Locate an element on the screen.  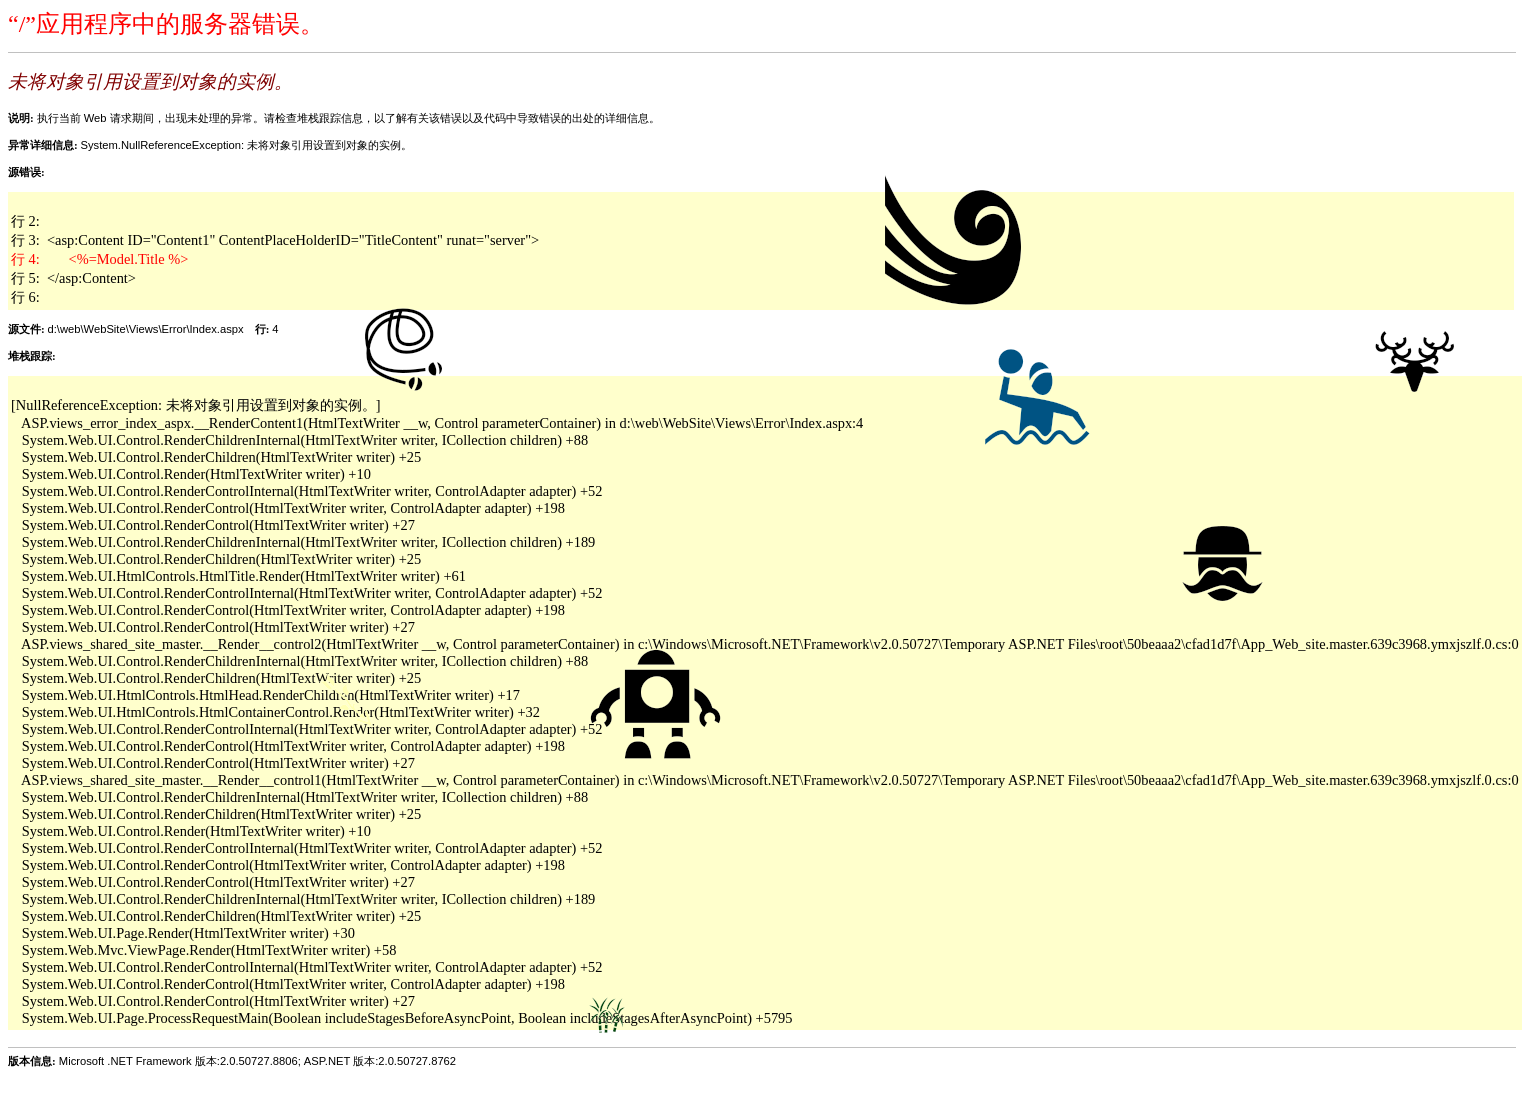
wildlife or nature category indicator is located at coordinates (1414, 361).